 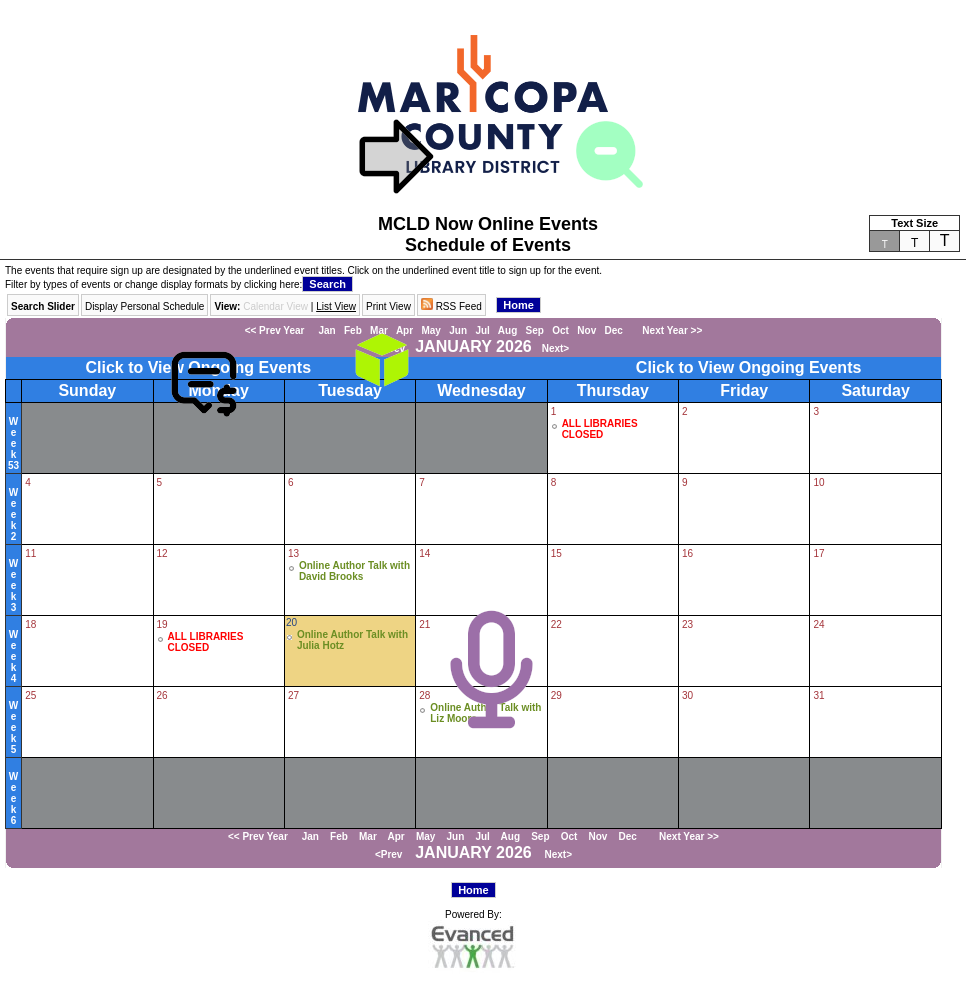 I want to click on view 3D model or object, so click(x=382, y=360).